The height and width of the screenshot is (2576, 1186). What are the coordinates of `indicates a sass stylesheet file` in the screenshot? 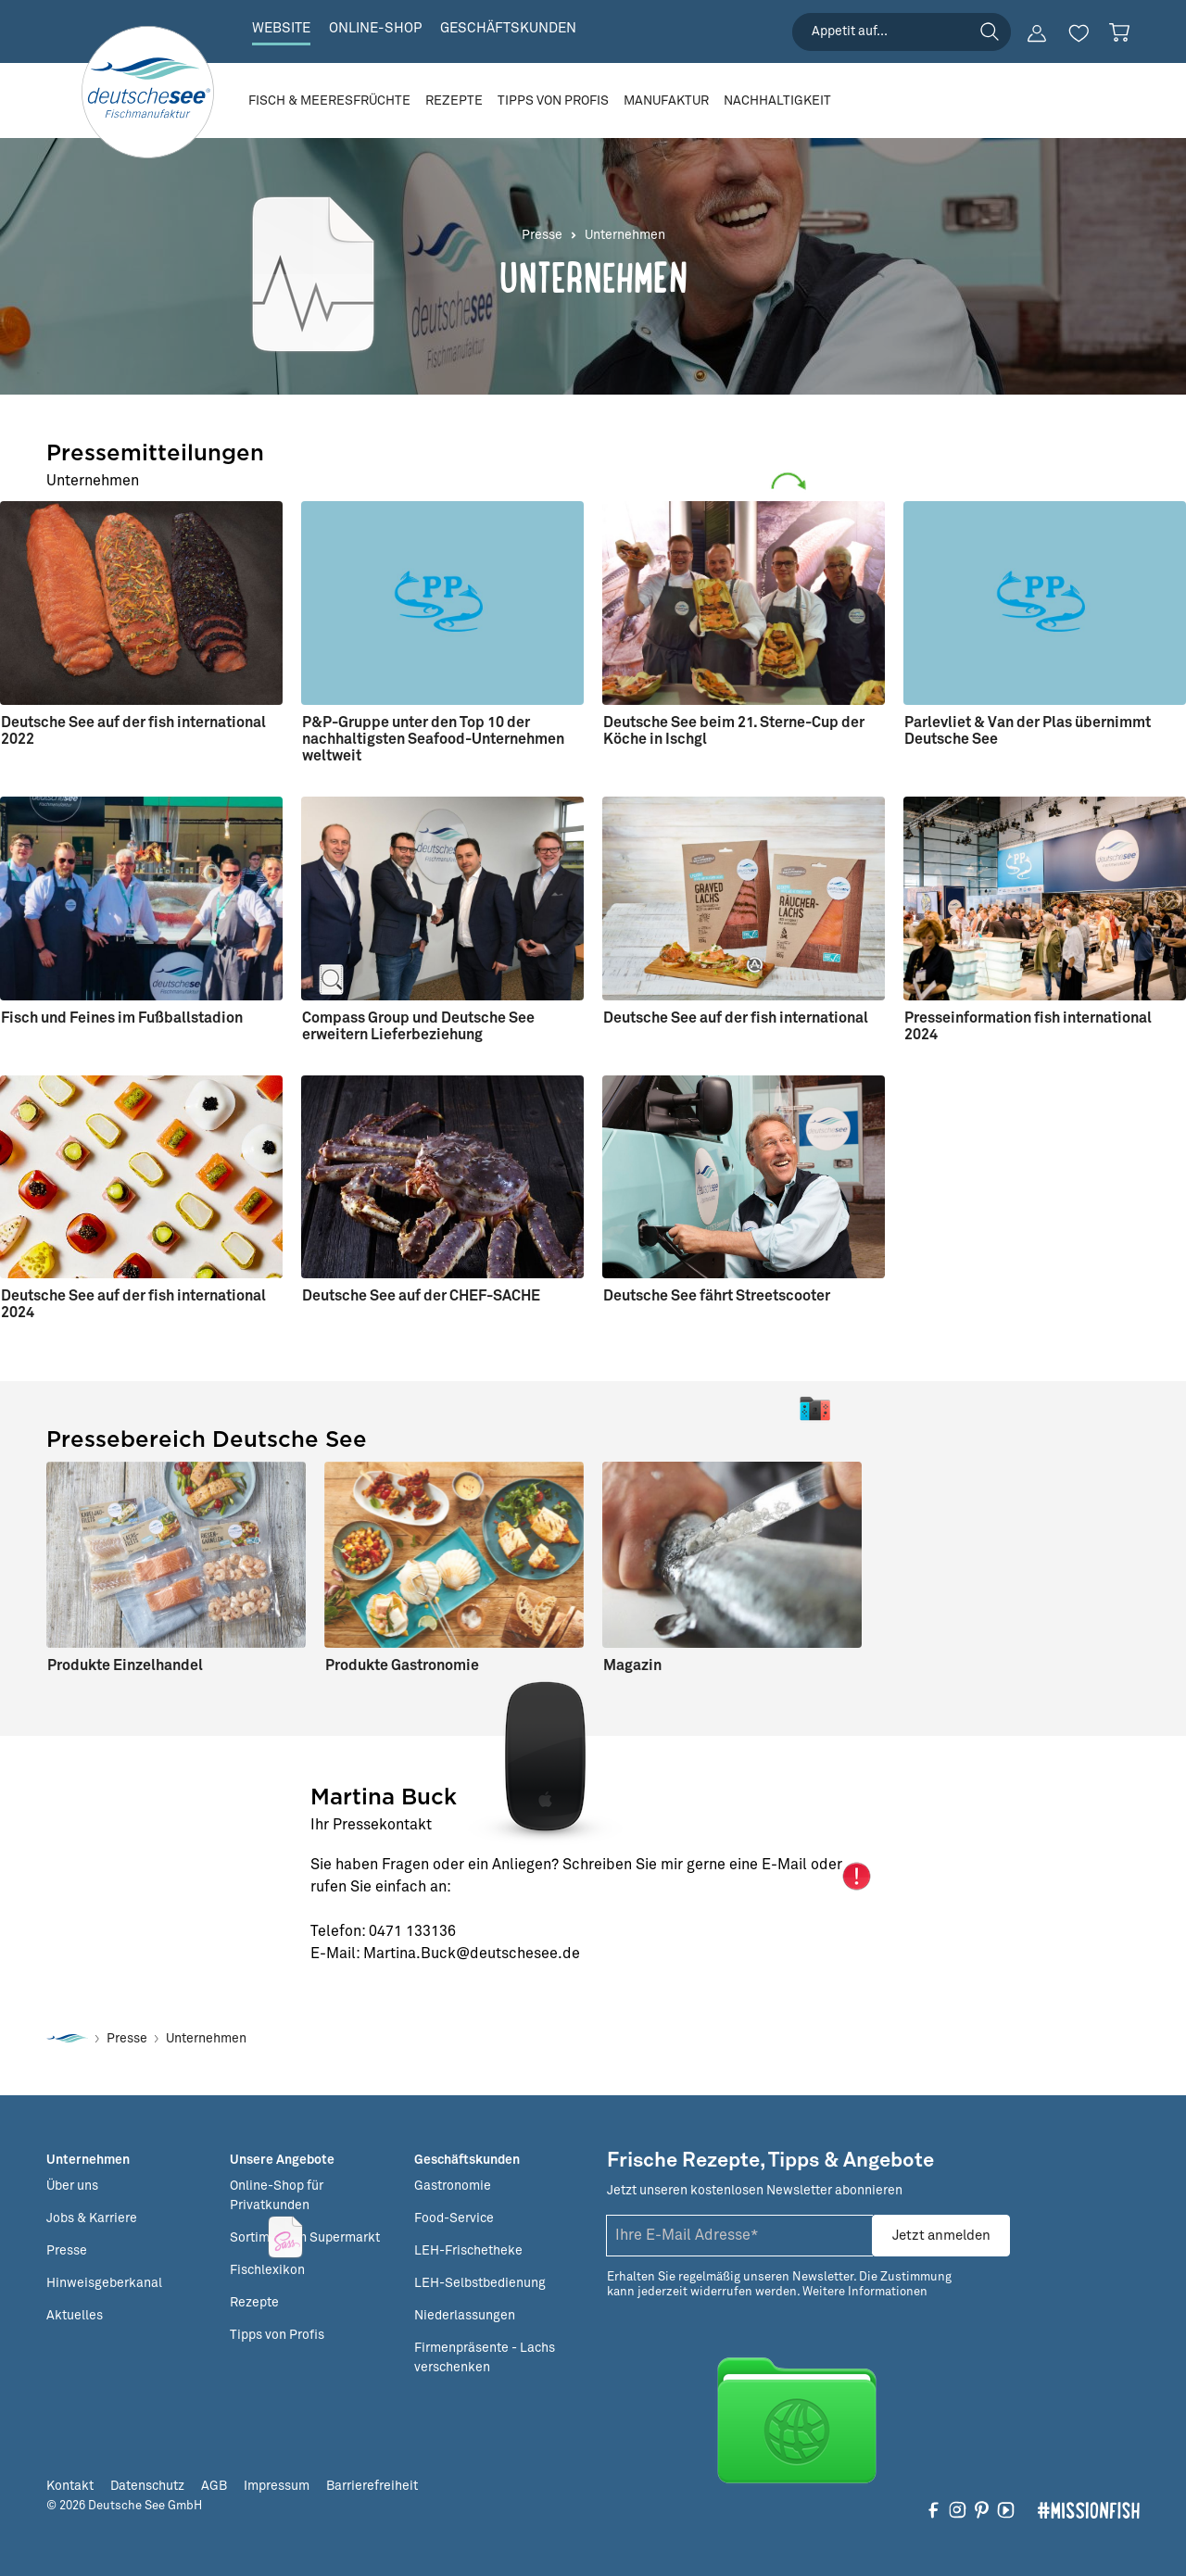 It's located at (285, 2237).